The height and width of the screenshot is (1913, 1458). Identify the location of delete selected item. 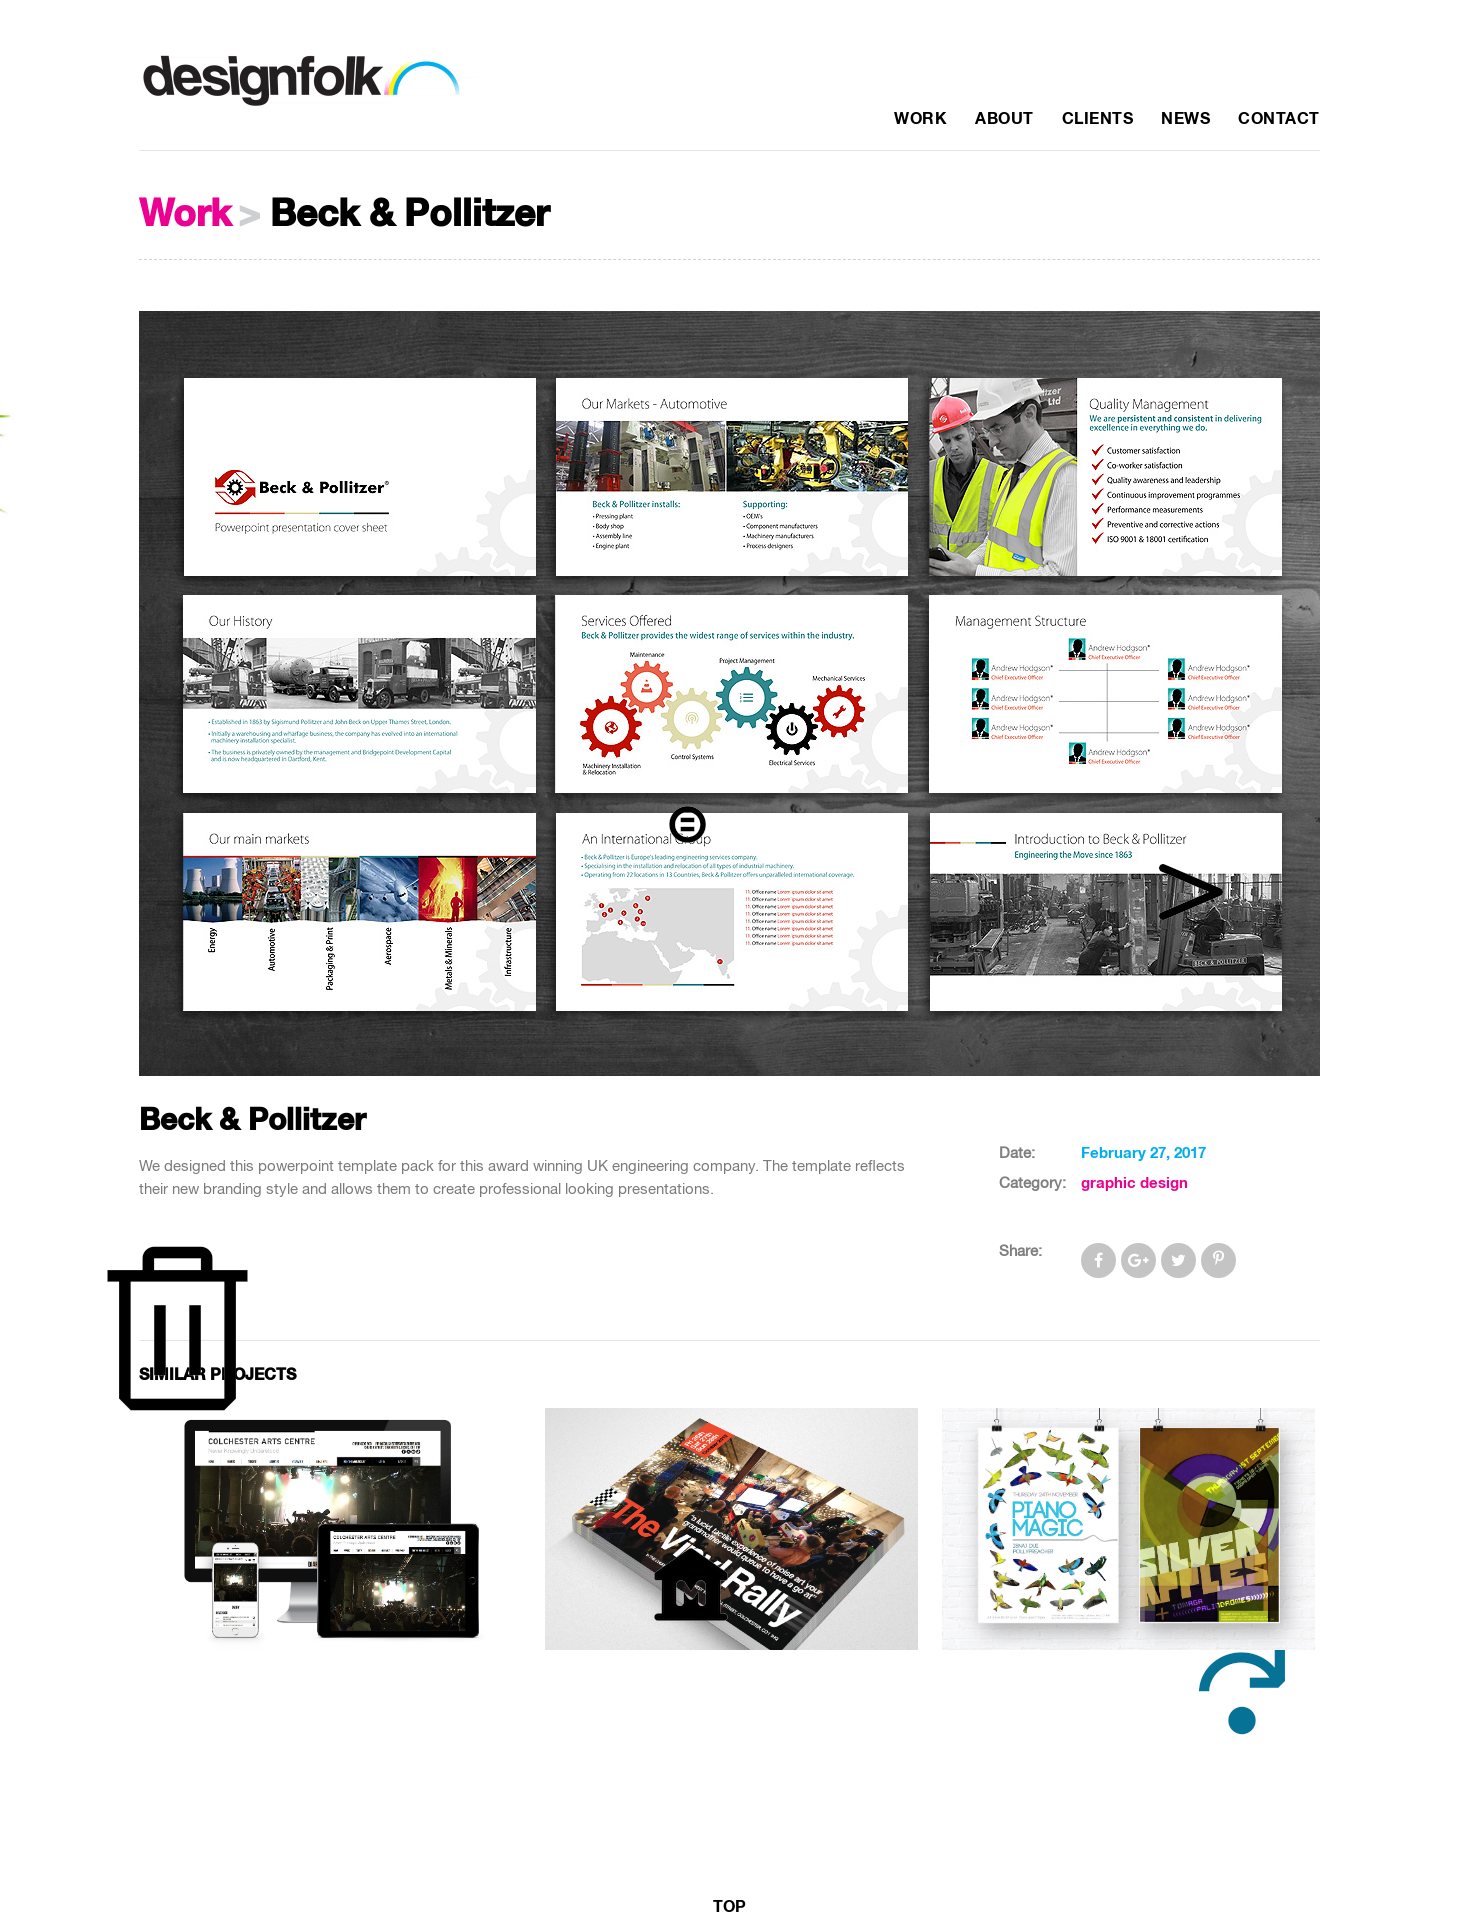
(177, 1328).